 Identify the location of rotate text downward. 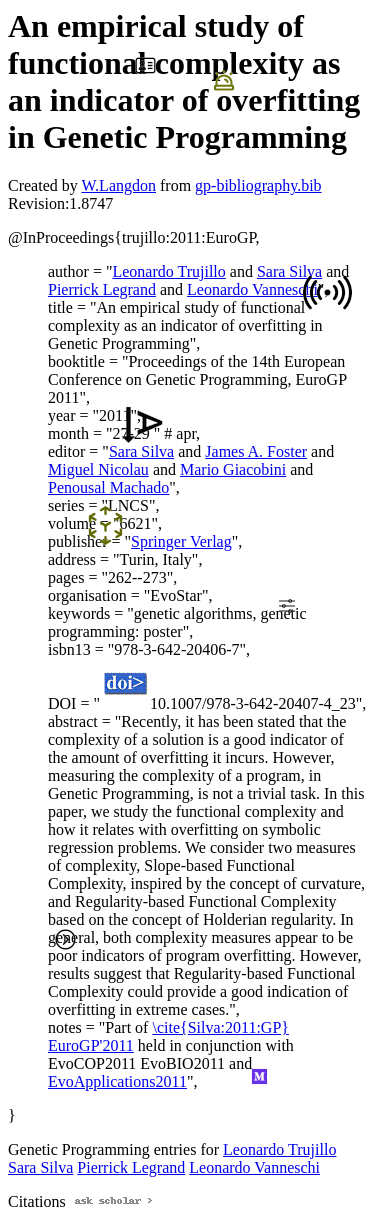
(142, 425).